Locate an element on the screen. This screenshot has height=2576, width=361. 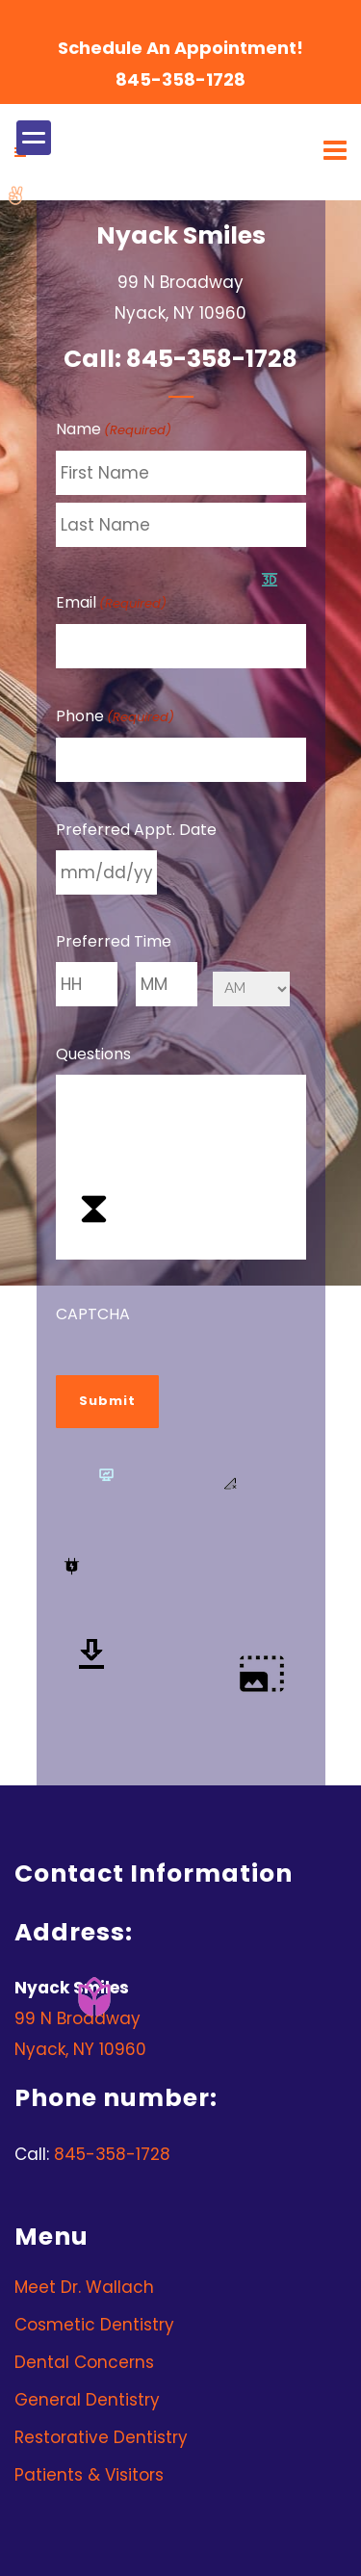
download a file is located at coordinates (91, 1654).